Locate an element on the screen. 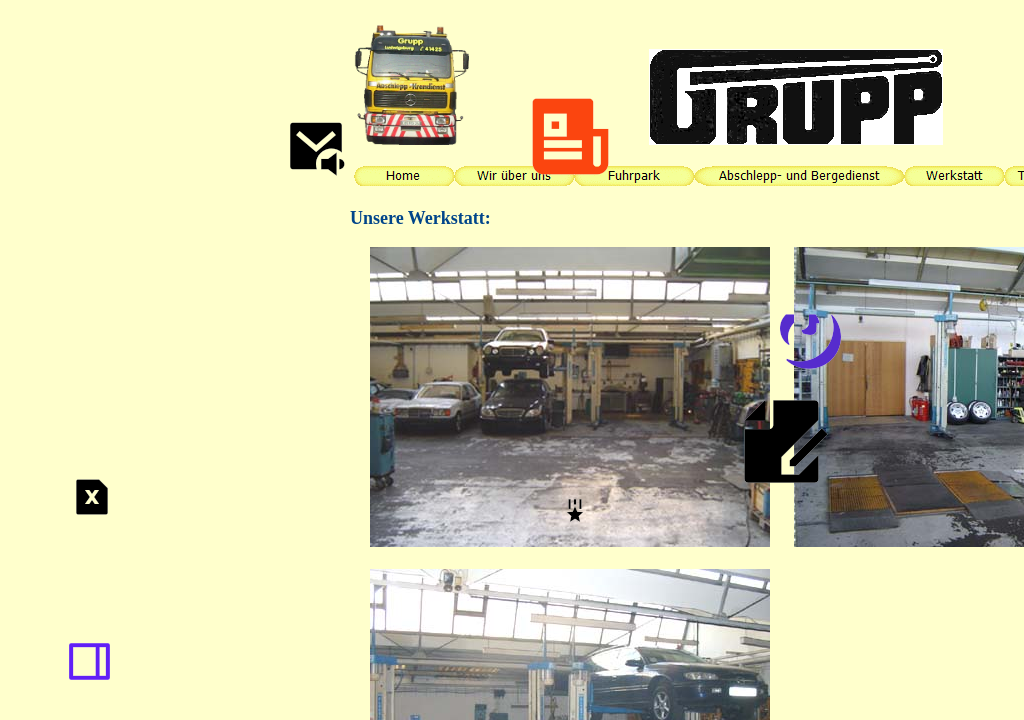 This screenshot has width=1024, height=720. indicates an achievement or award earned is located at coordinates (575, 510).